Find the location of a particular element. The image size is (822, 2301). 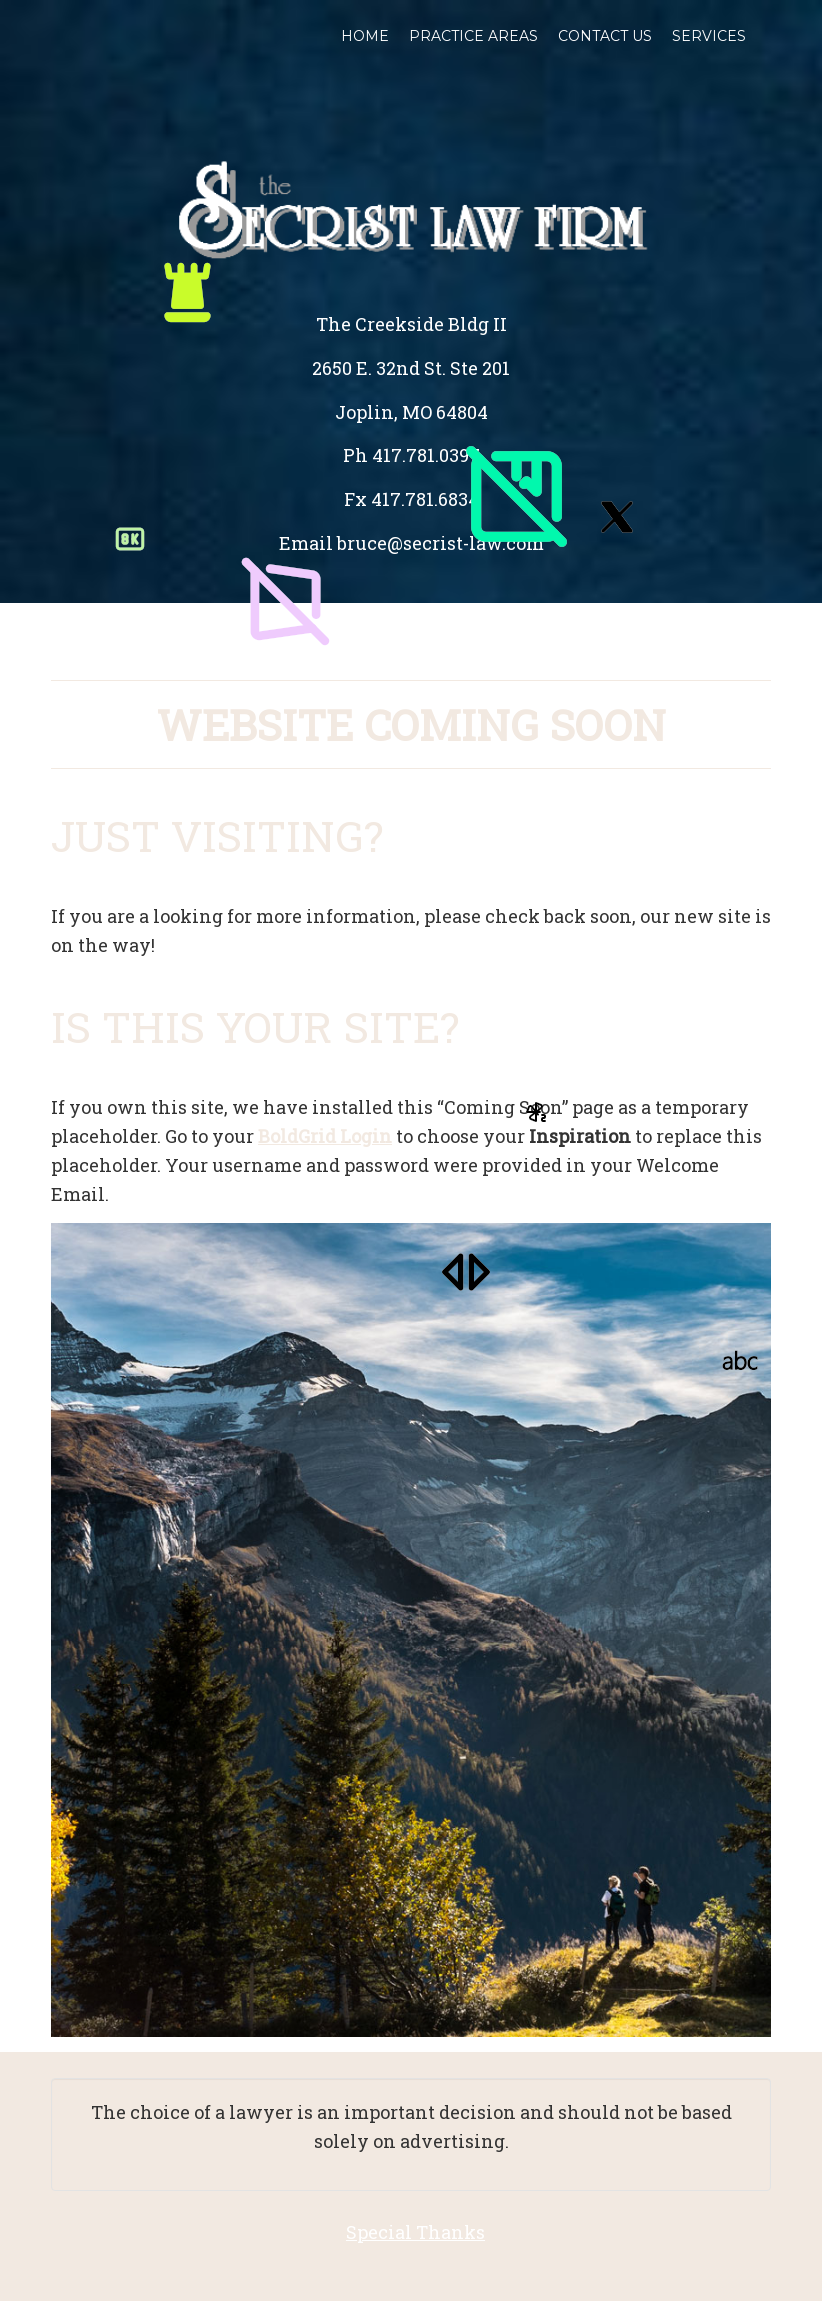

expand or resize horizontally is located at coordinates (466, 1272).